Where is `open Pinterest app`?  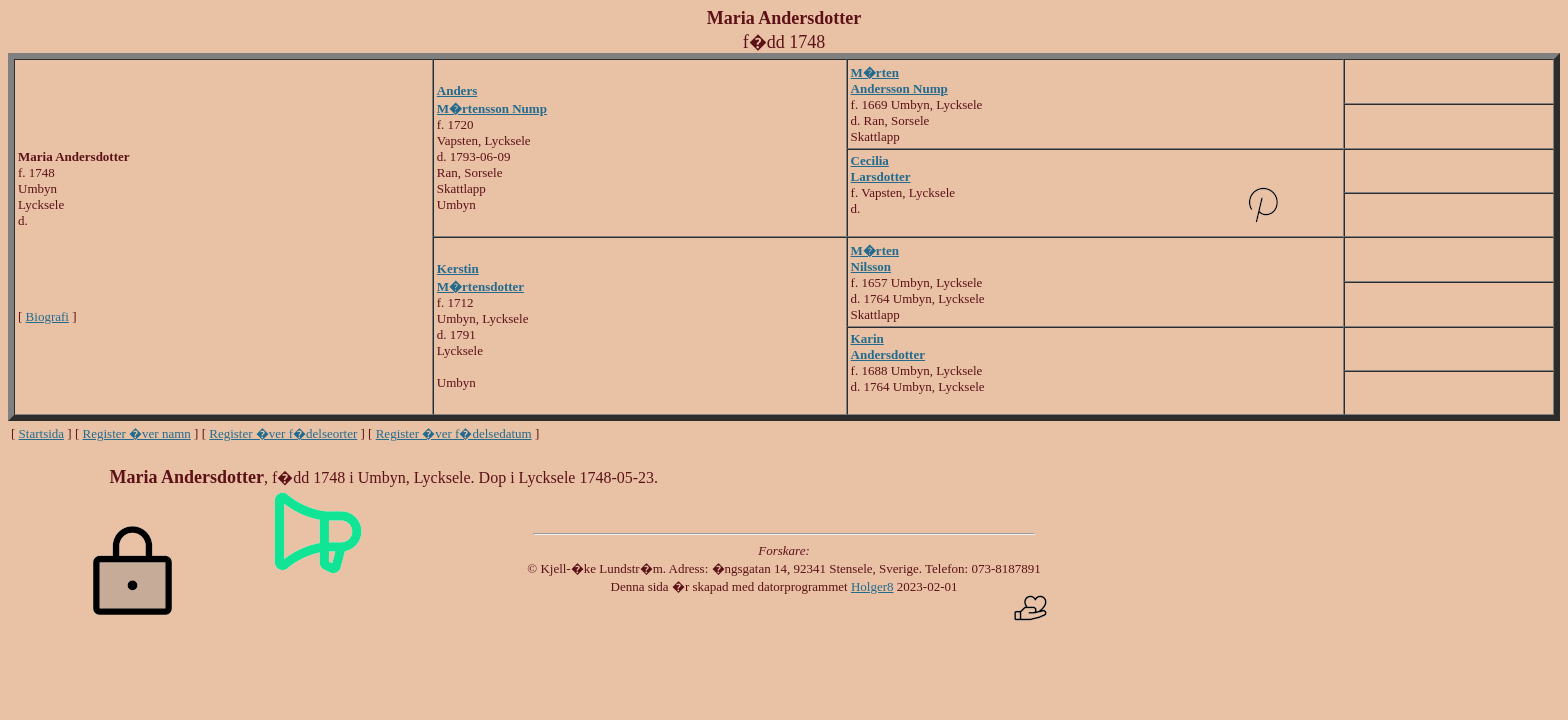 open Pinterest app is located at coordinates (1262, 205).